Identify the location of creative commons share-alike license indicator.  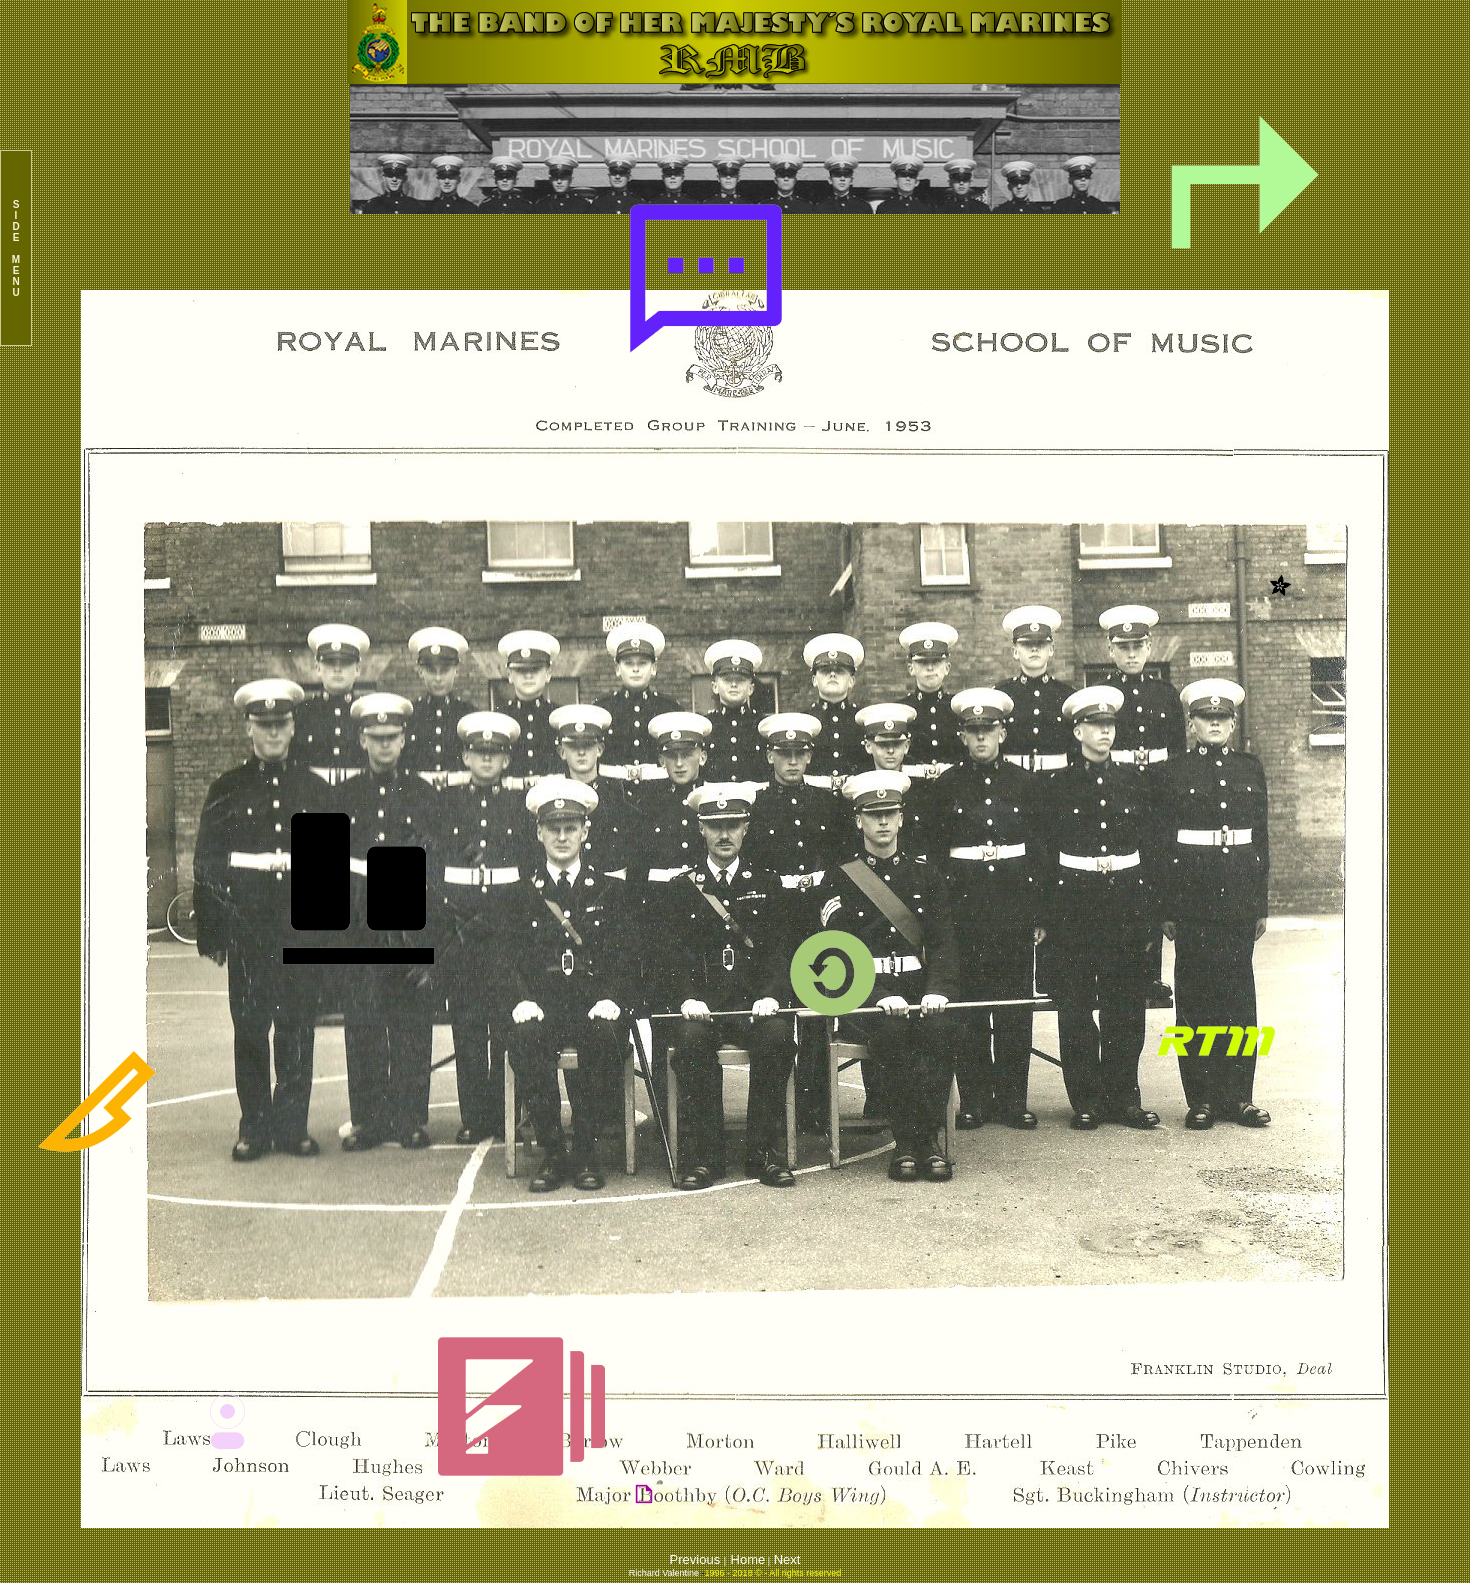
(833, 973).